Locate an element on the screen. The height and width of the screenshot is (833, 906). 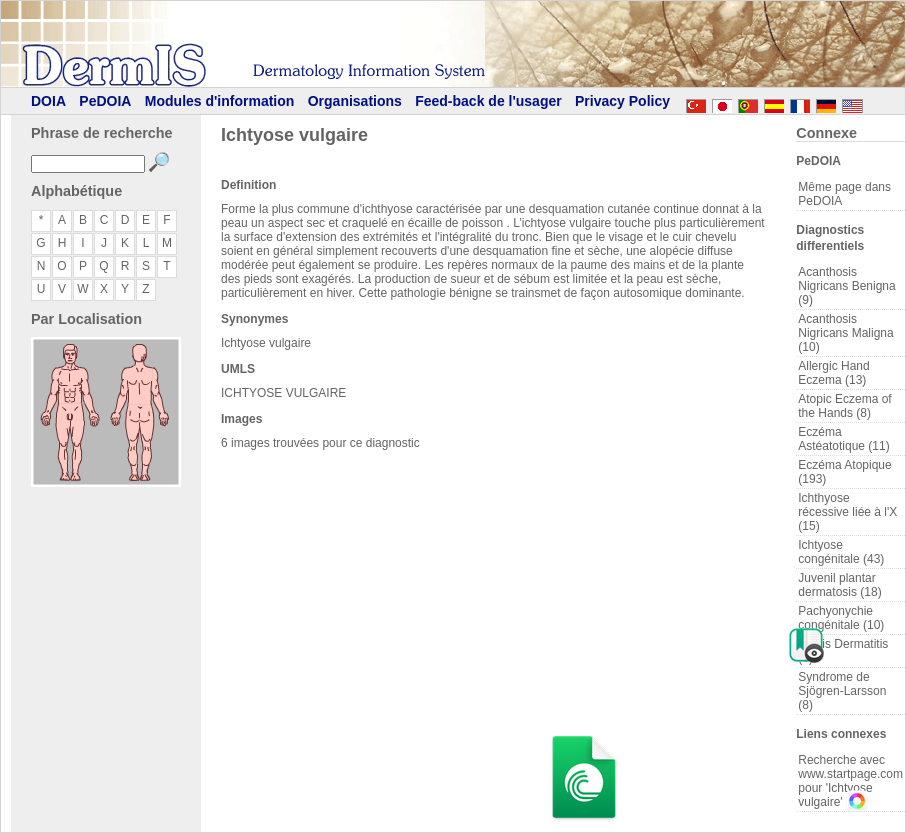
open RawTherapee photo editing application is located at coordinates (857, 801).